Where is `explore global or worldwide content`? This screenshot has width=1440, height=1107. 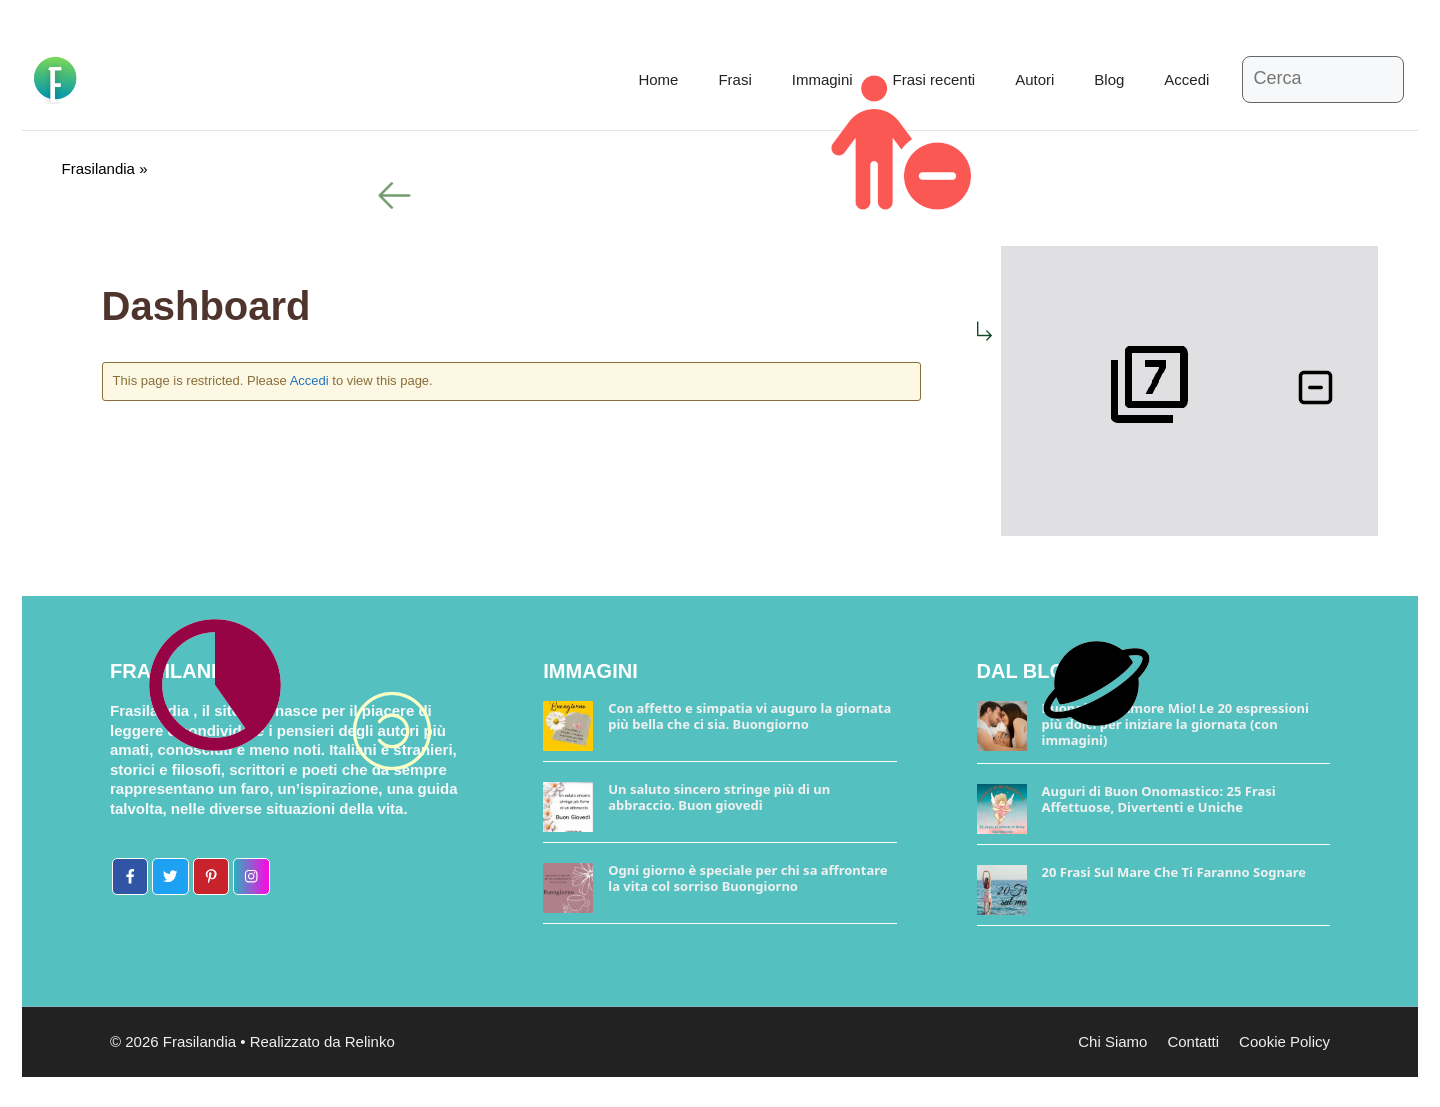 explore global or worldwide content is located at coordinates (1096, 683).